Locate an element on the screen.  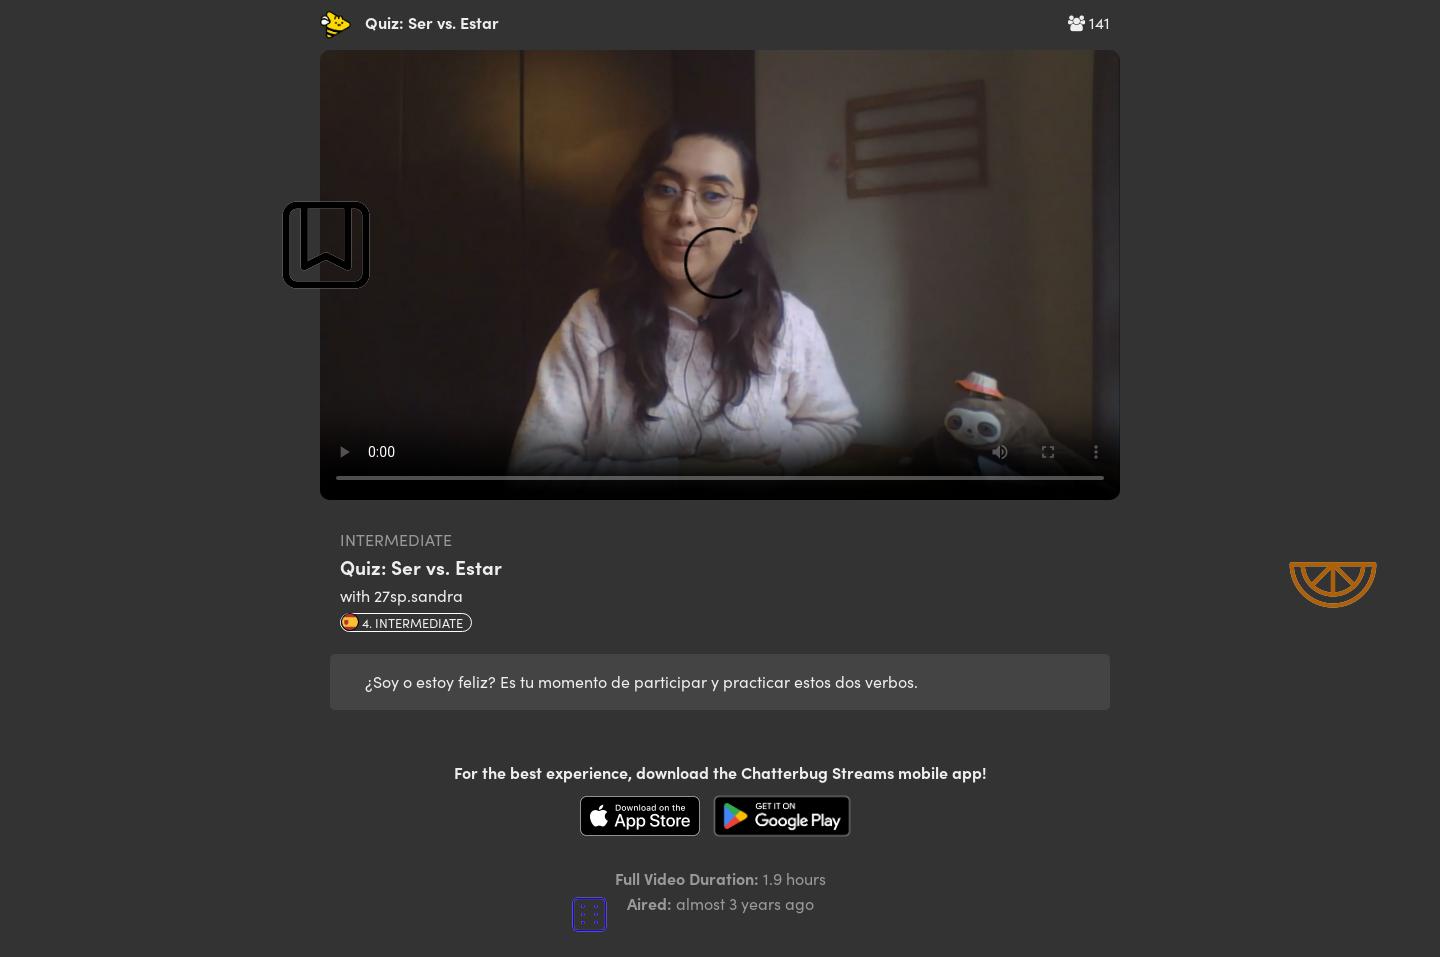
indicates citrus or fruit-related content is located at coordinates (1333, 578).